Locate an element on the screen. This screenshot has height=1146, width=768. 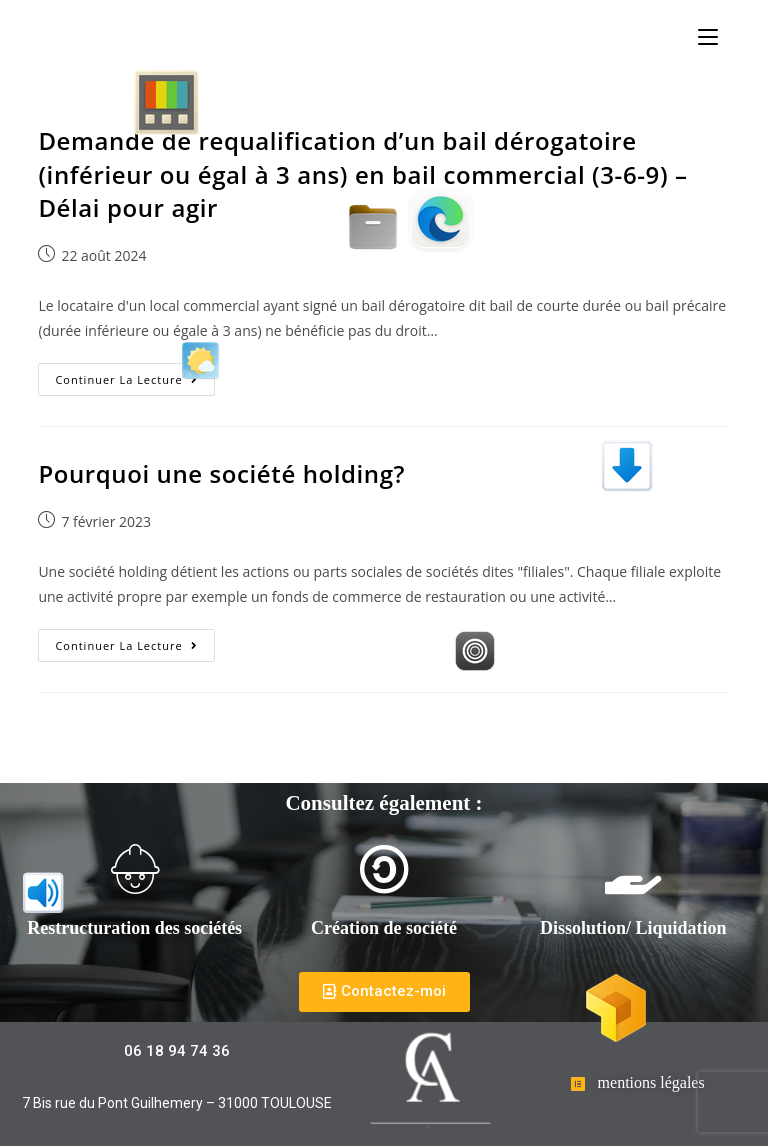
open microsoft powertoys application is located at coordinates (166, 102).